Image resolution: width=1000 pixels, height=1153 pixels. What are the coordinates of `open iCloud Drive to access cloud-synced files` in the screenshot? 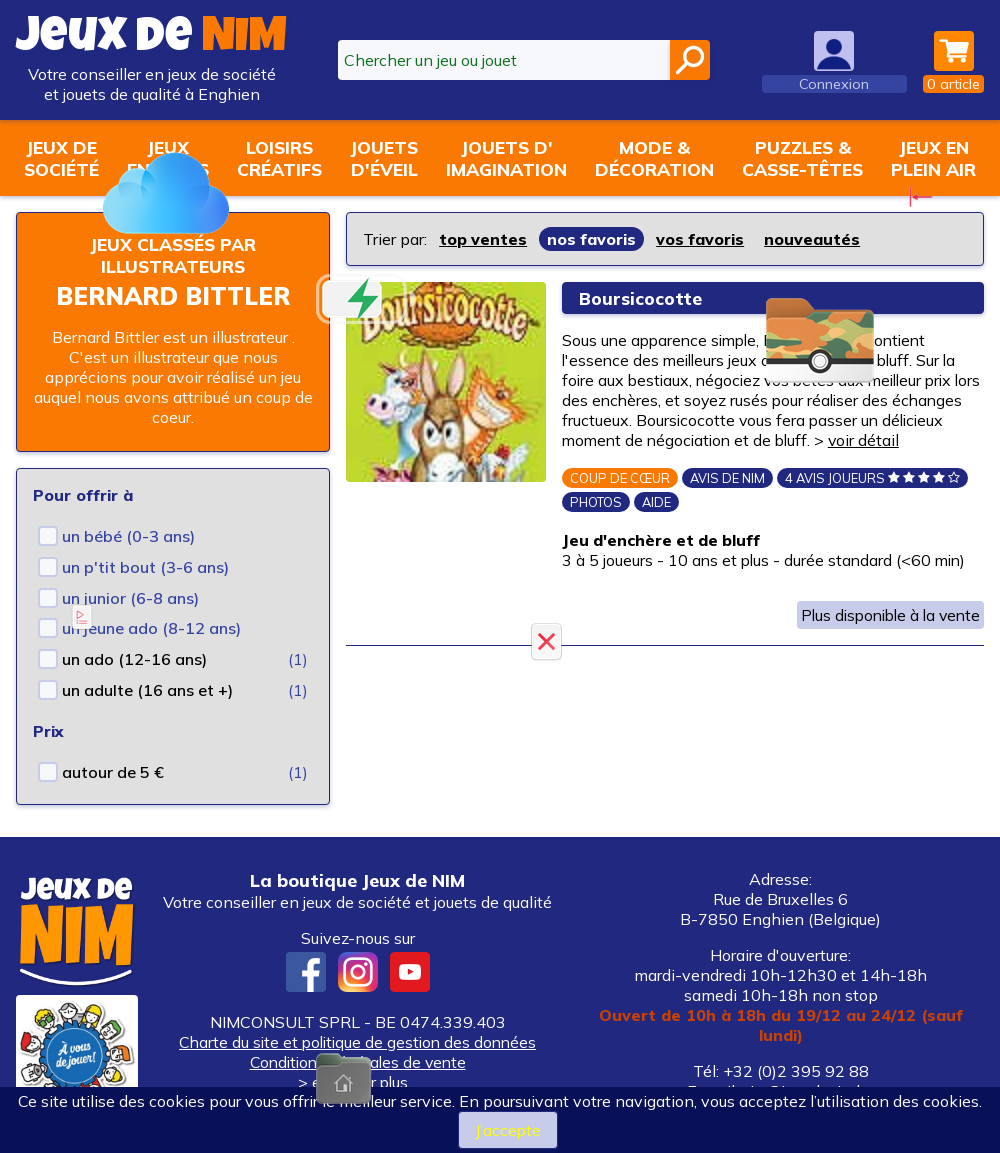 It's located at (166, 193).